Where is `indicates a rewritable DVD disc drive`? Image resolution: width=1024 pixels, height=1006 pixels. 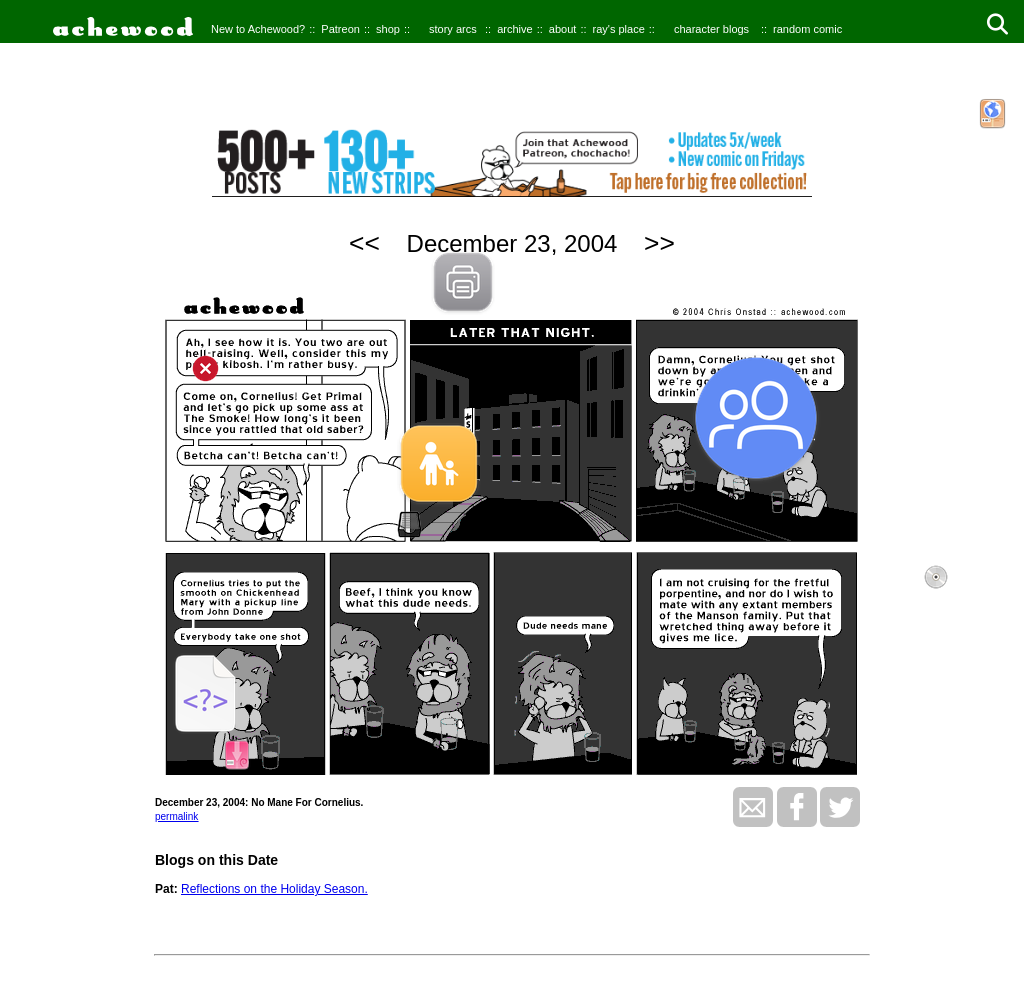
indicates a rewritable DVD disc drive is located at coordinates (936, 577).